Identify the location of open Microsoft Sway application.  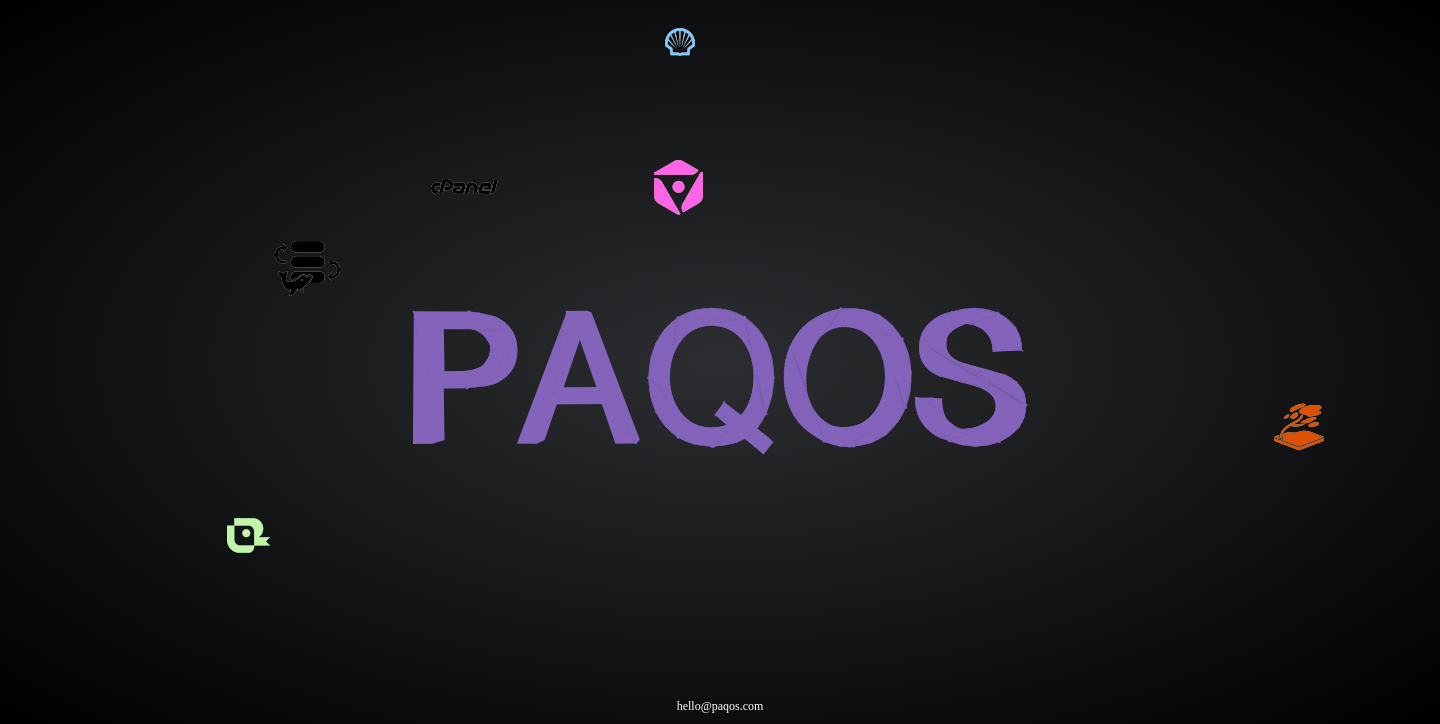
(1299, 427).